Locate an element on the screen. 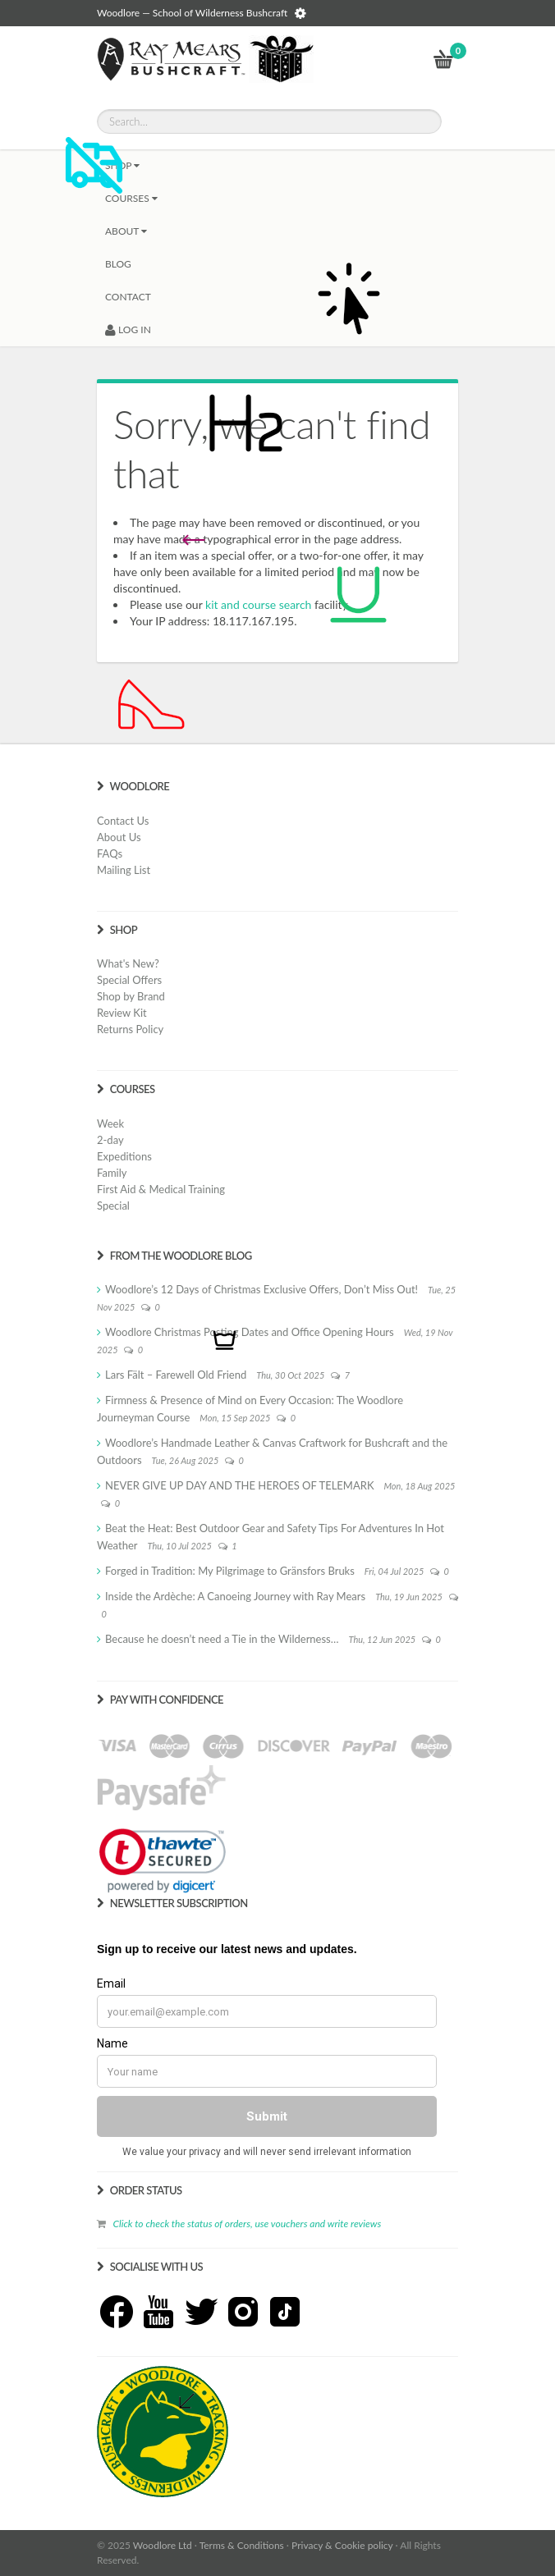 This screenshot has height=2576, width=555. delivery unavailable is located at coordinates (94, 165).